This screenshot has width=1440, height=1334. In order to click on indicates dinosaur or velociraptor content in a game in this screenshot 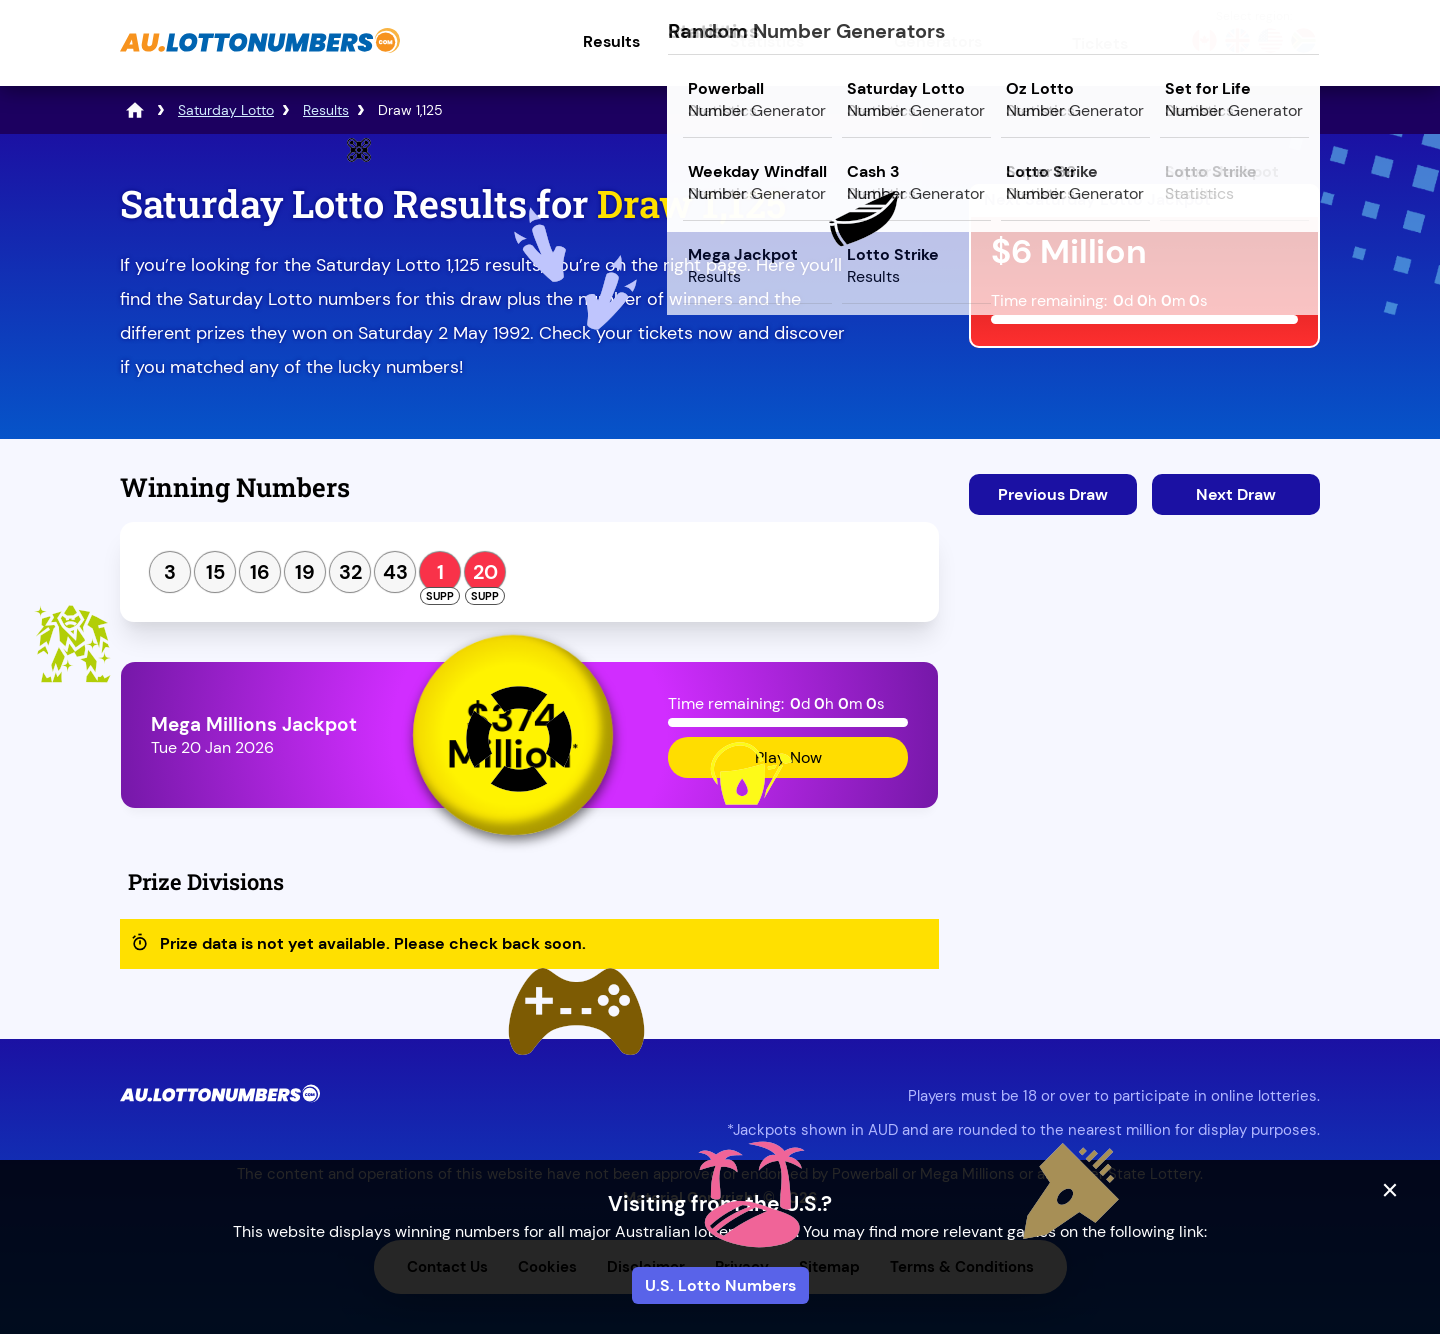, I will do `click(575, 268)`.